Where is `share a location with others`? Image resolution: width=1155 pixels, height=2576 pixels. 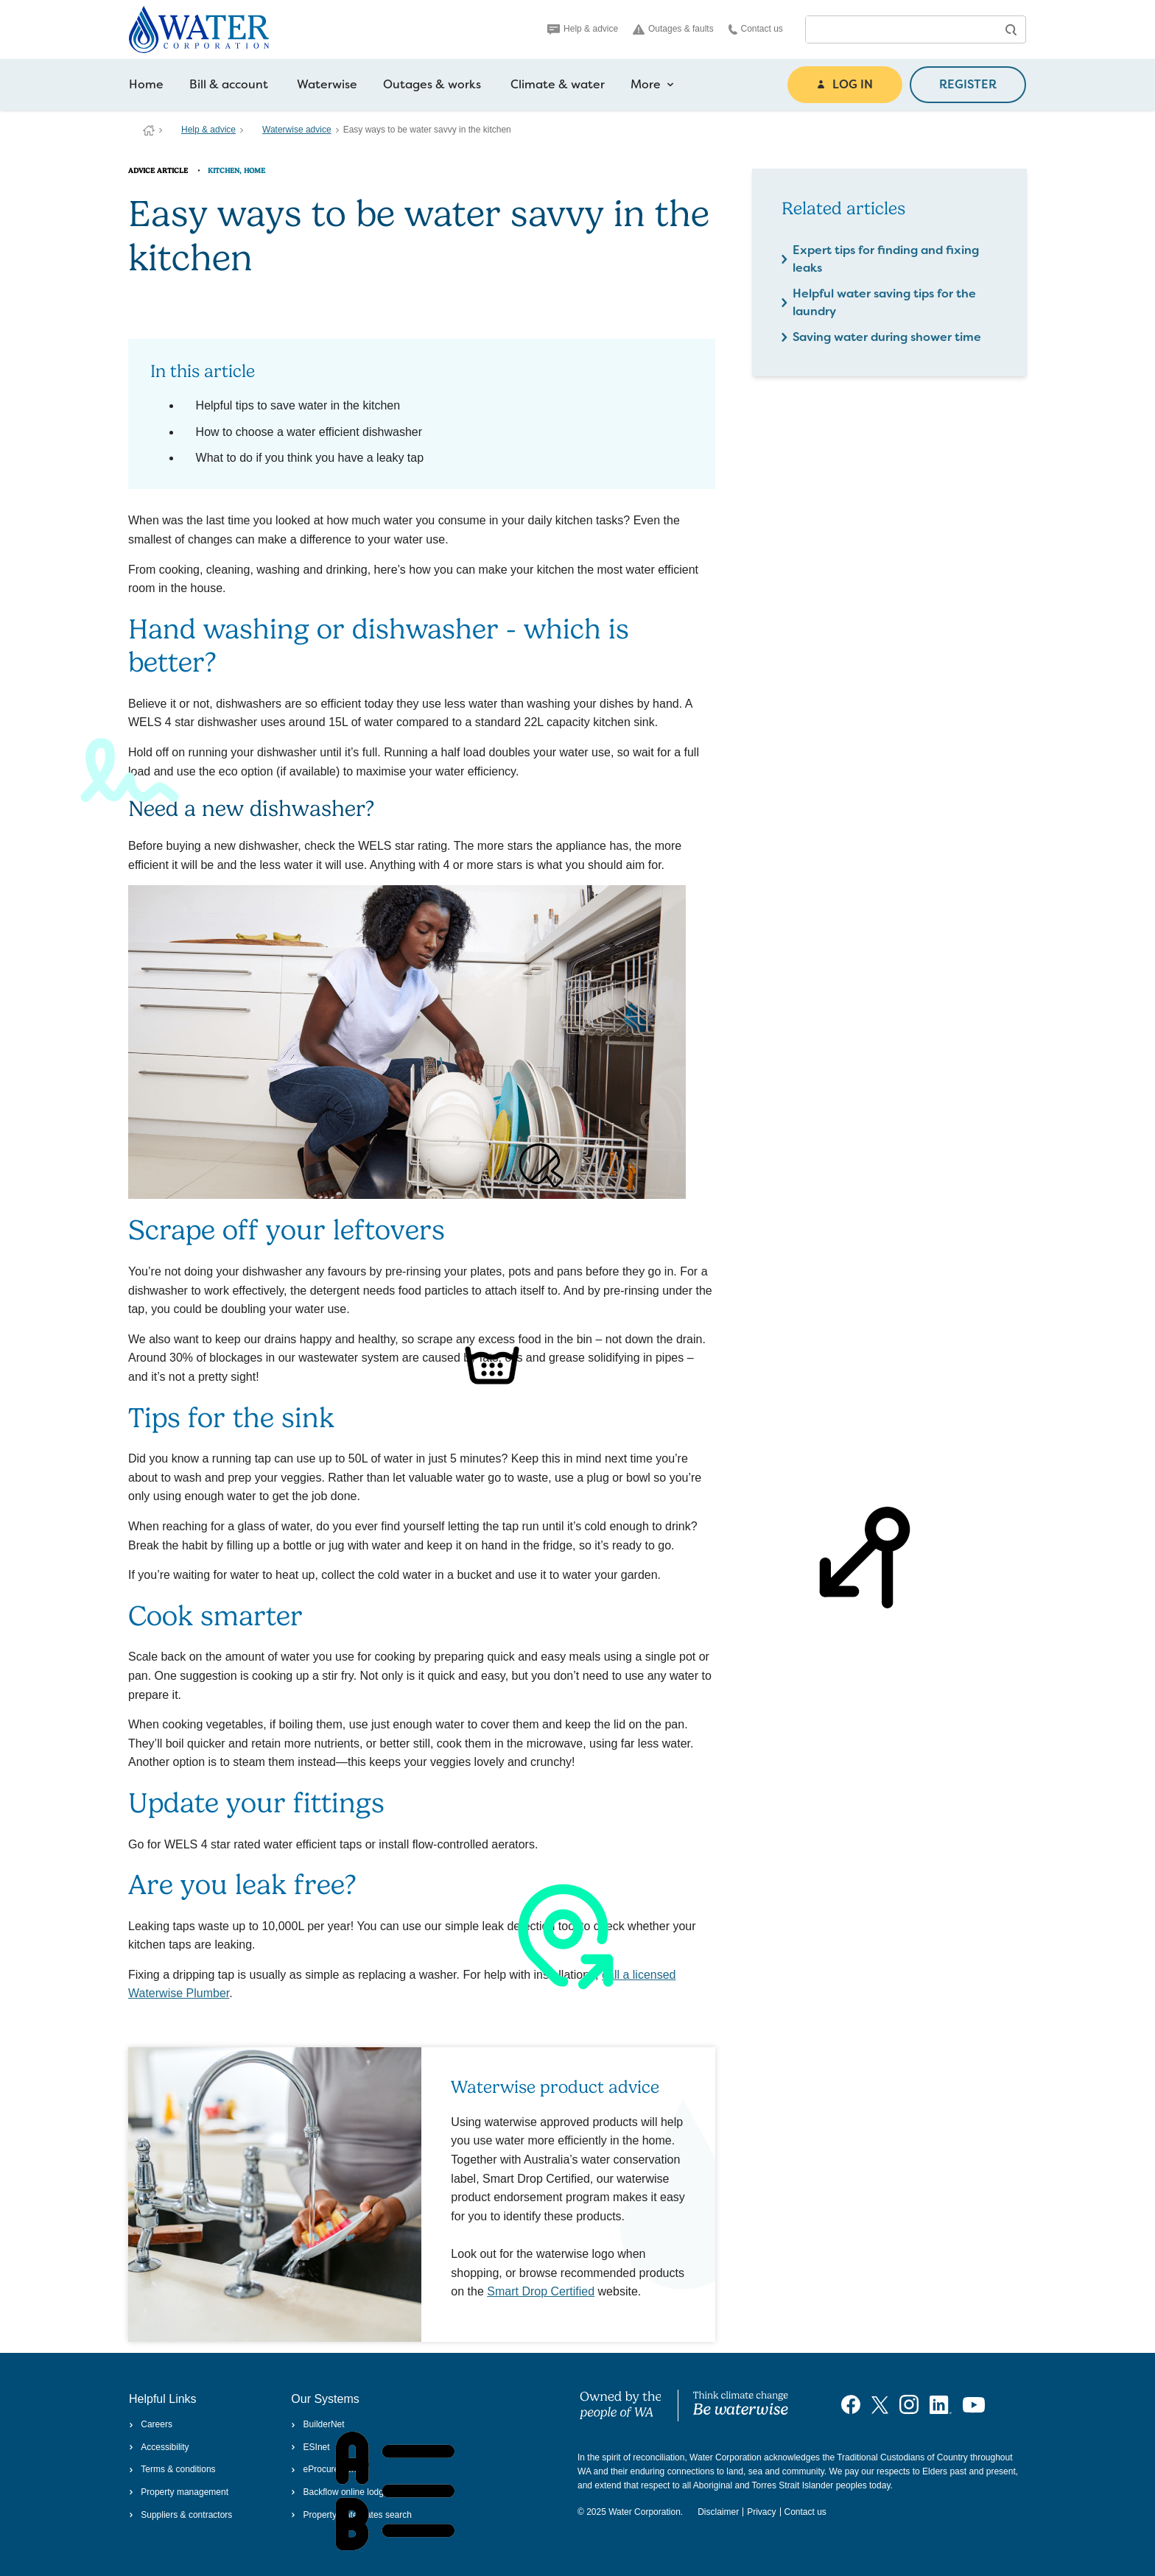
share a location with others is located at coordinates (563, 1934).